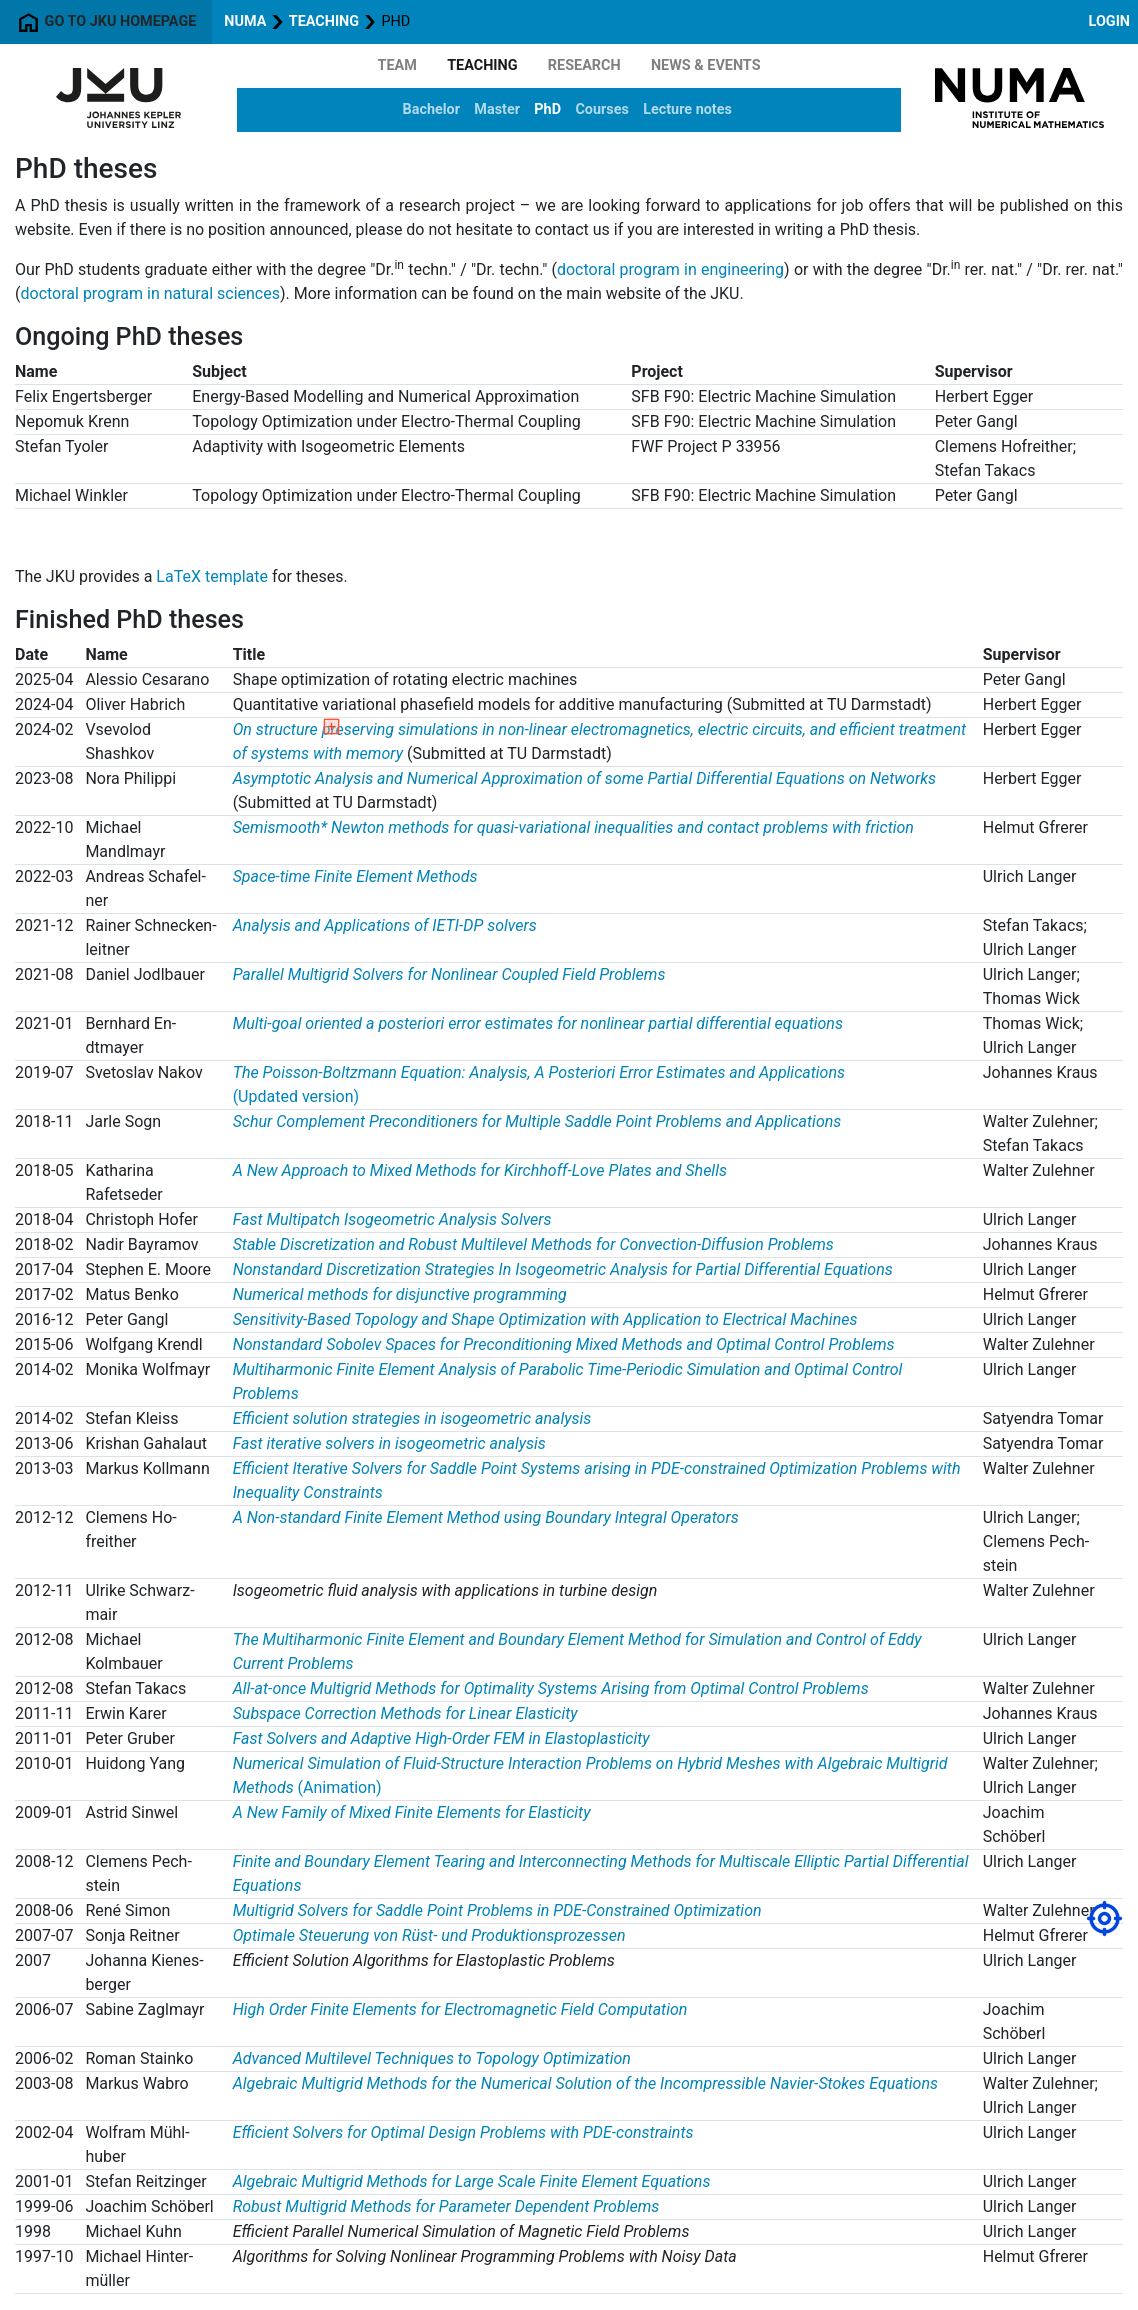 This screenshot has height=2310, width=1138. What do you see at coordinates (1104, 1918) in the screenshot?
I see `center map on current location` at bounding box center [1104, 1918].